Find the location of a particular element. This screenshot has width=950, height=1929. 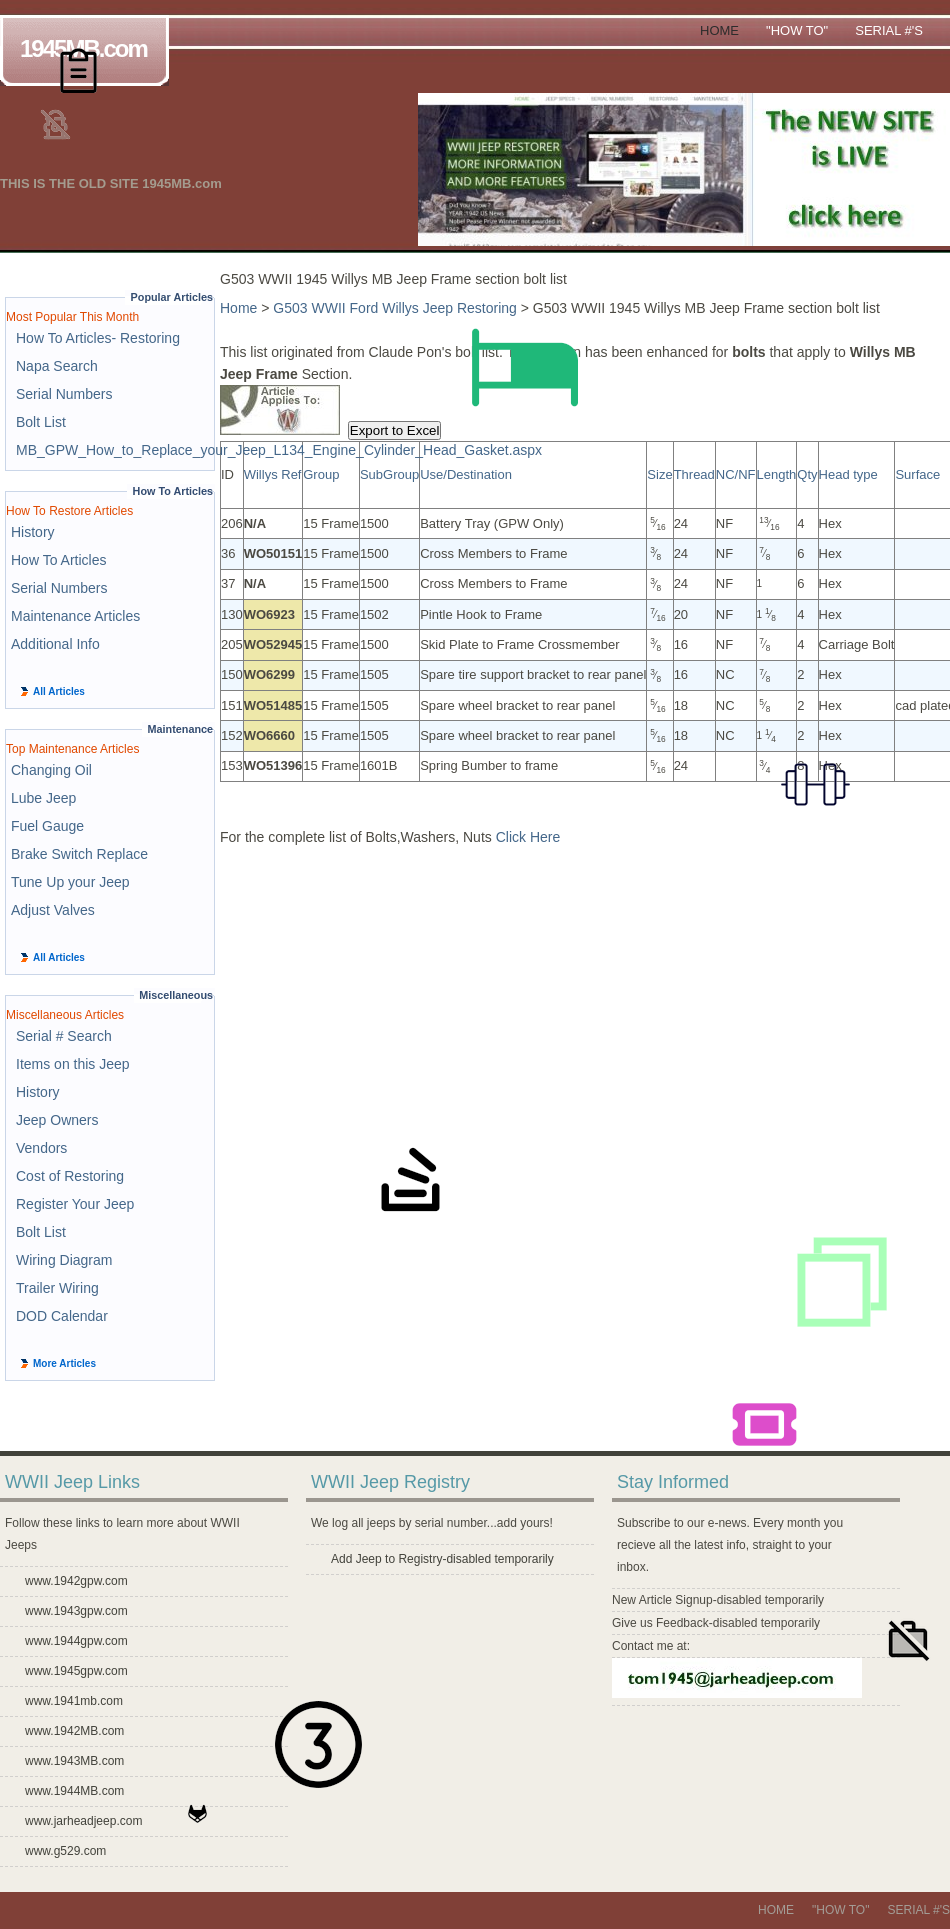

view clipboard contents is located at coordinates (78, 71).